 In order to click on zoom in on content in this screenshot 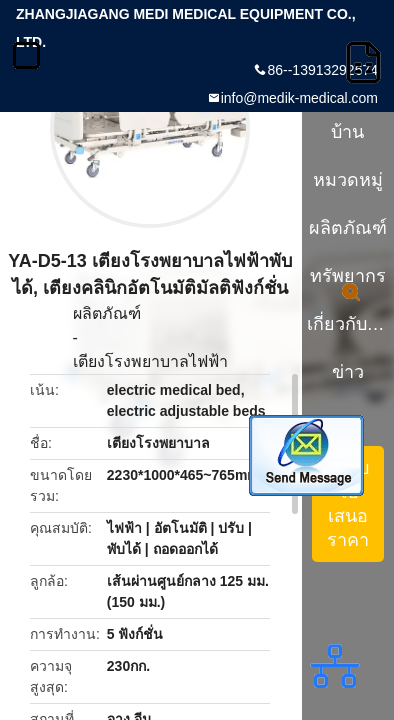, I will do `click(351, 292)`.